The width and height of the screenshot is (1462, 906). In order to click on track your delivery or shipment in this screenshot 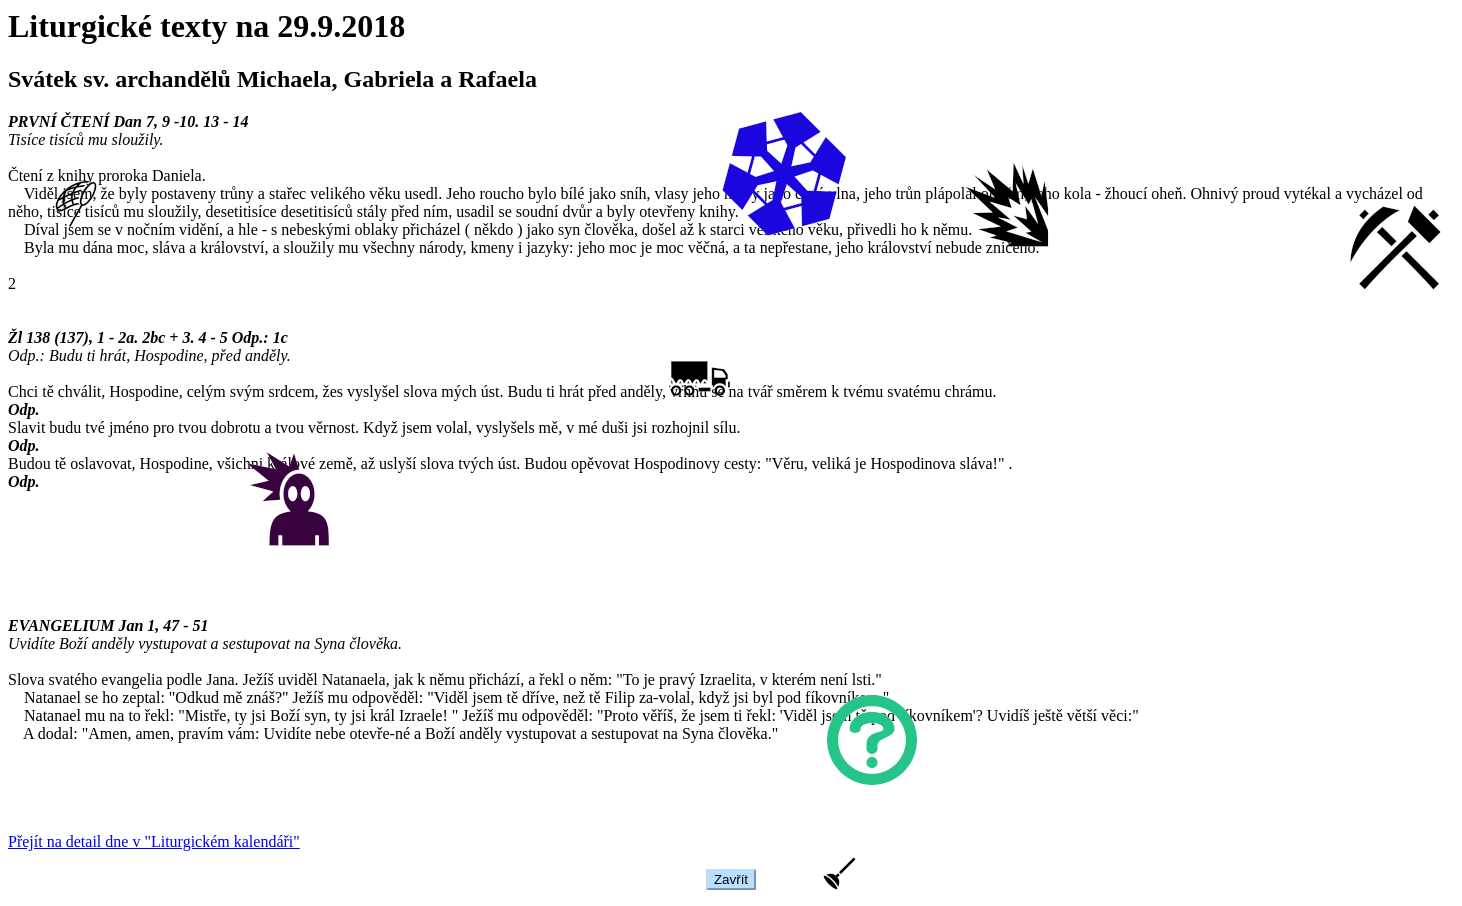, I will do `click(699, 378)`.